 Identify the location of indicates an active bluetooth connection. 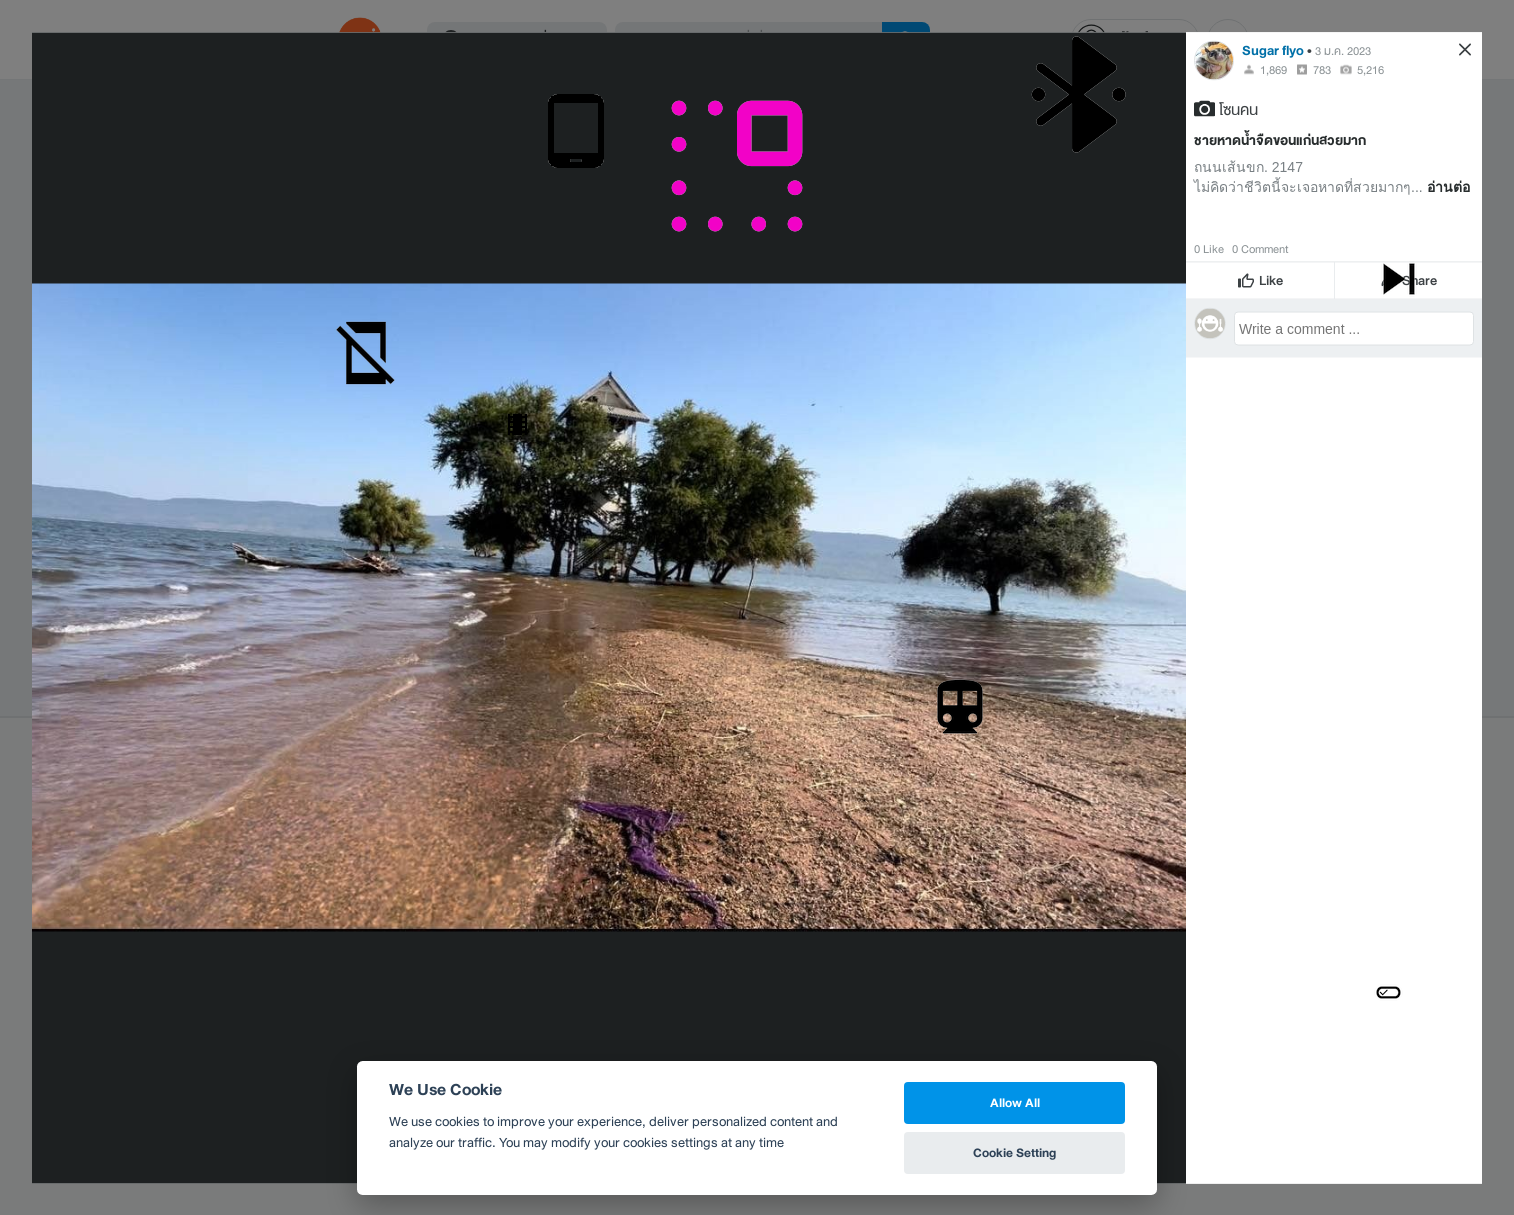
(1076, 94).